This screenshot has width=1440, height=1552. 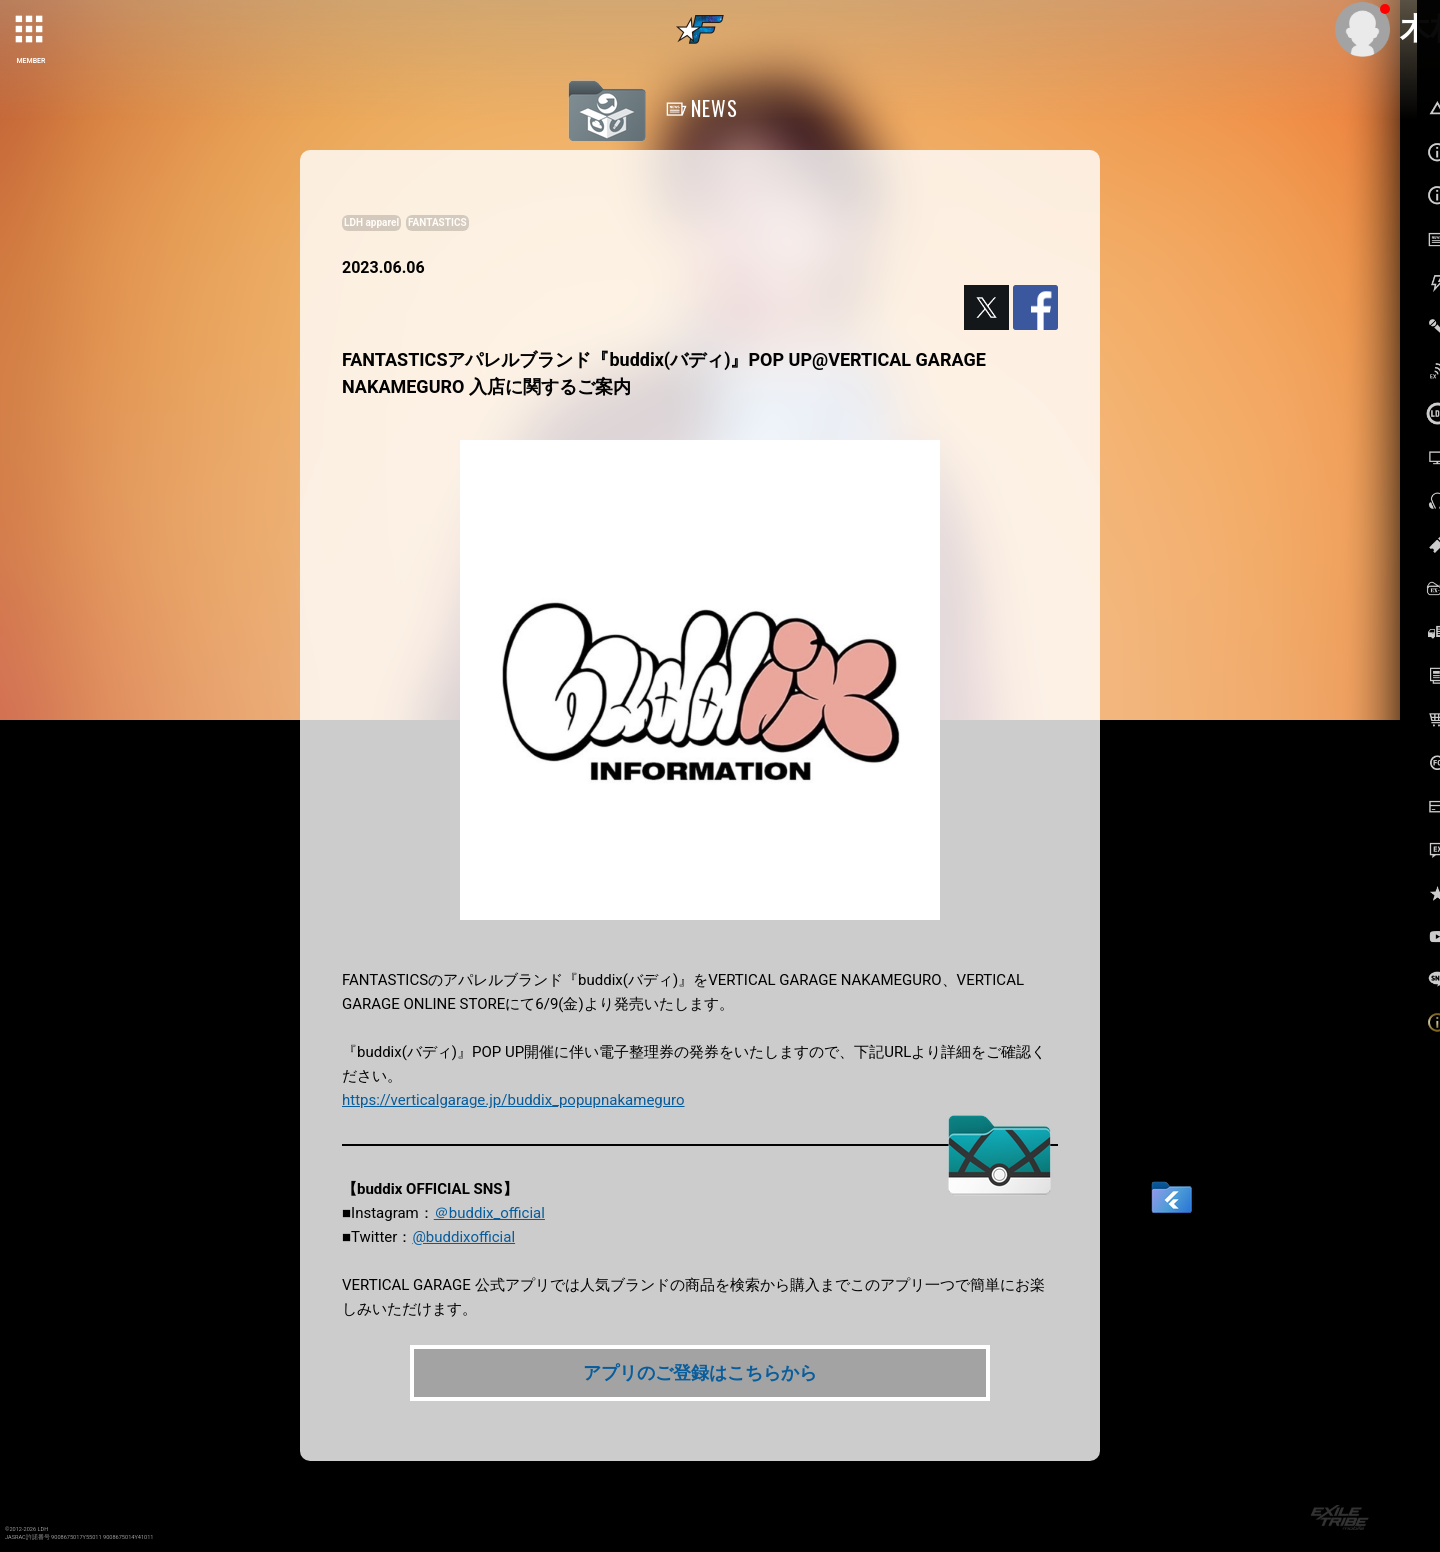 I want to click on open flutter project folder, so click(x=1171, y=1198).